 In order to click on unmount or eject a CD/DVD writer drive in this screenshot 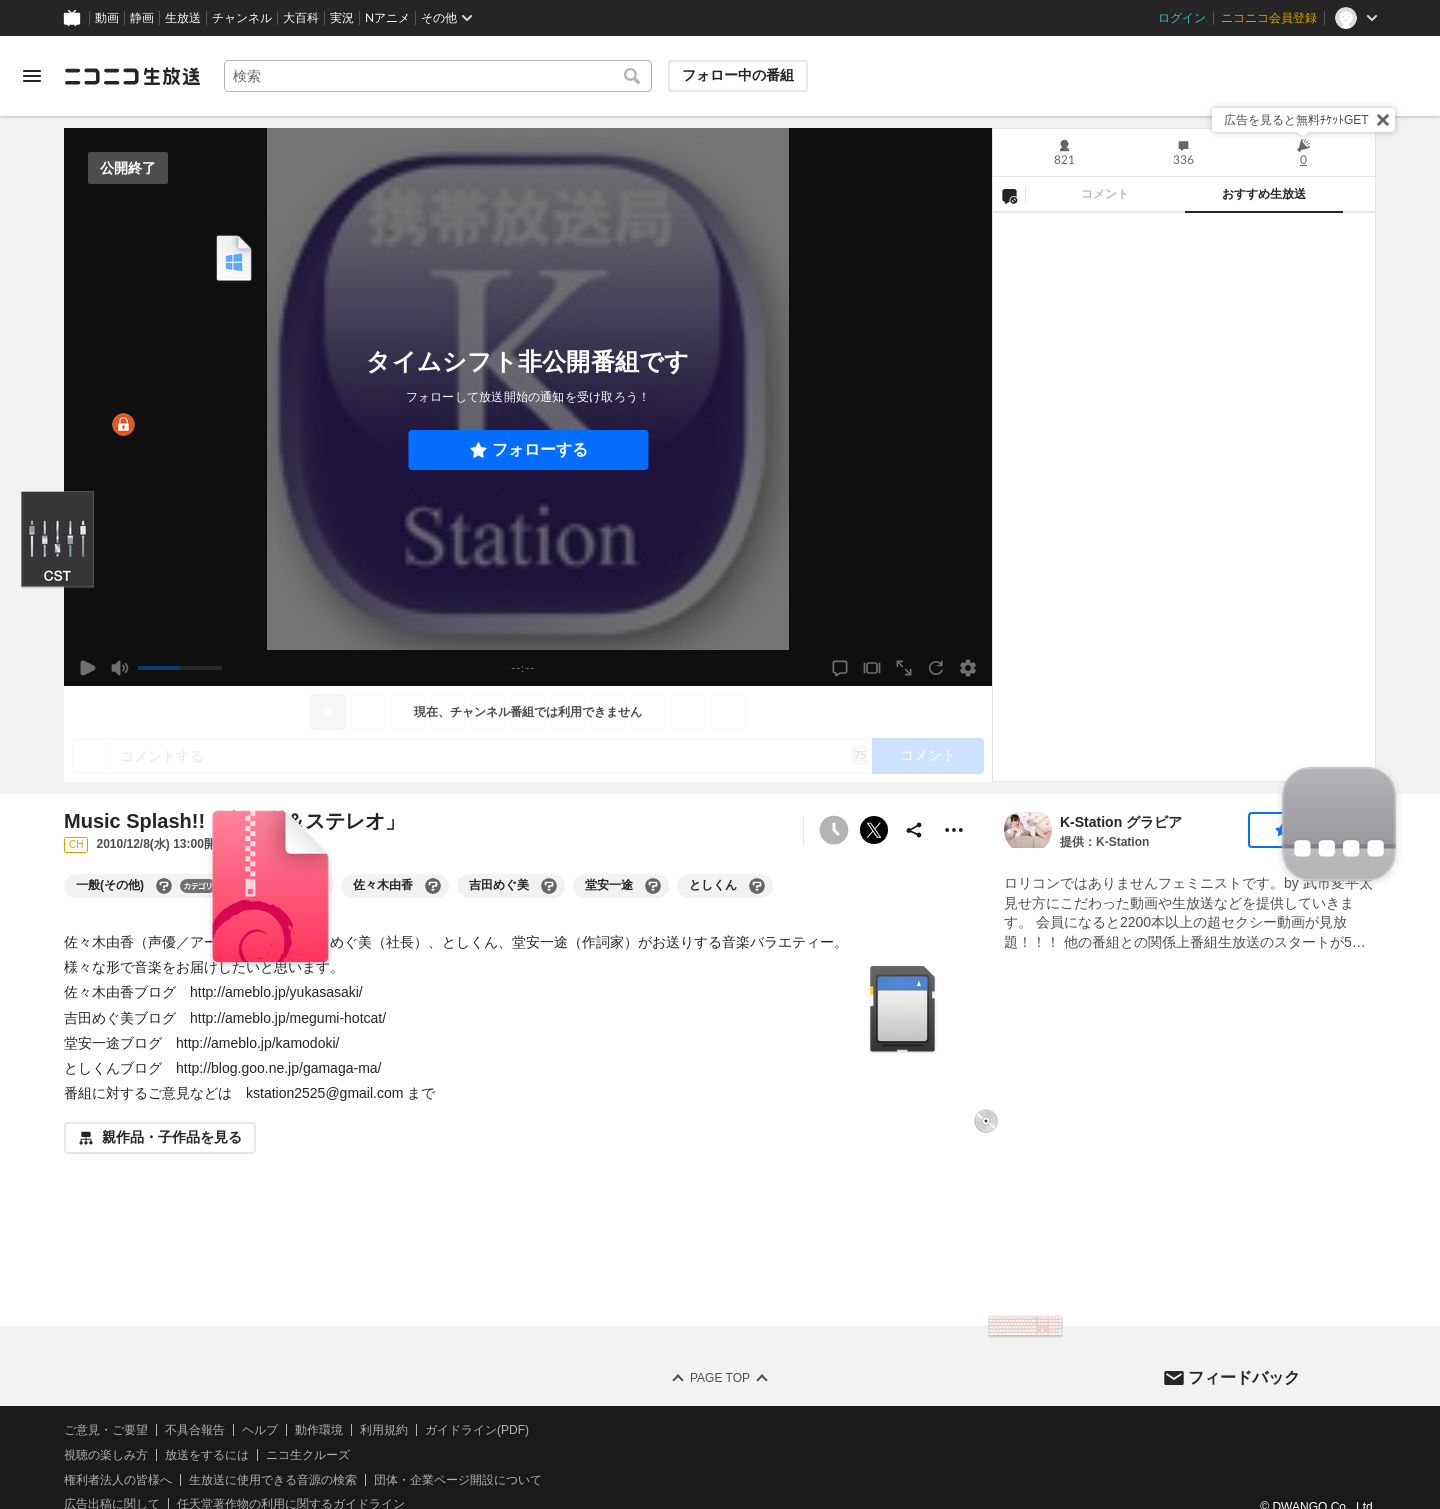, I will do `click(986, 1121)`.